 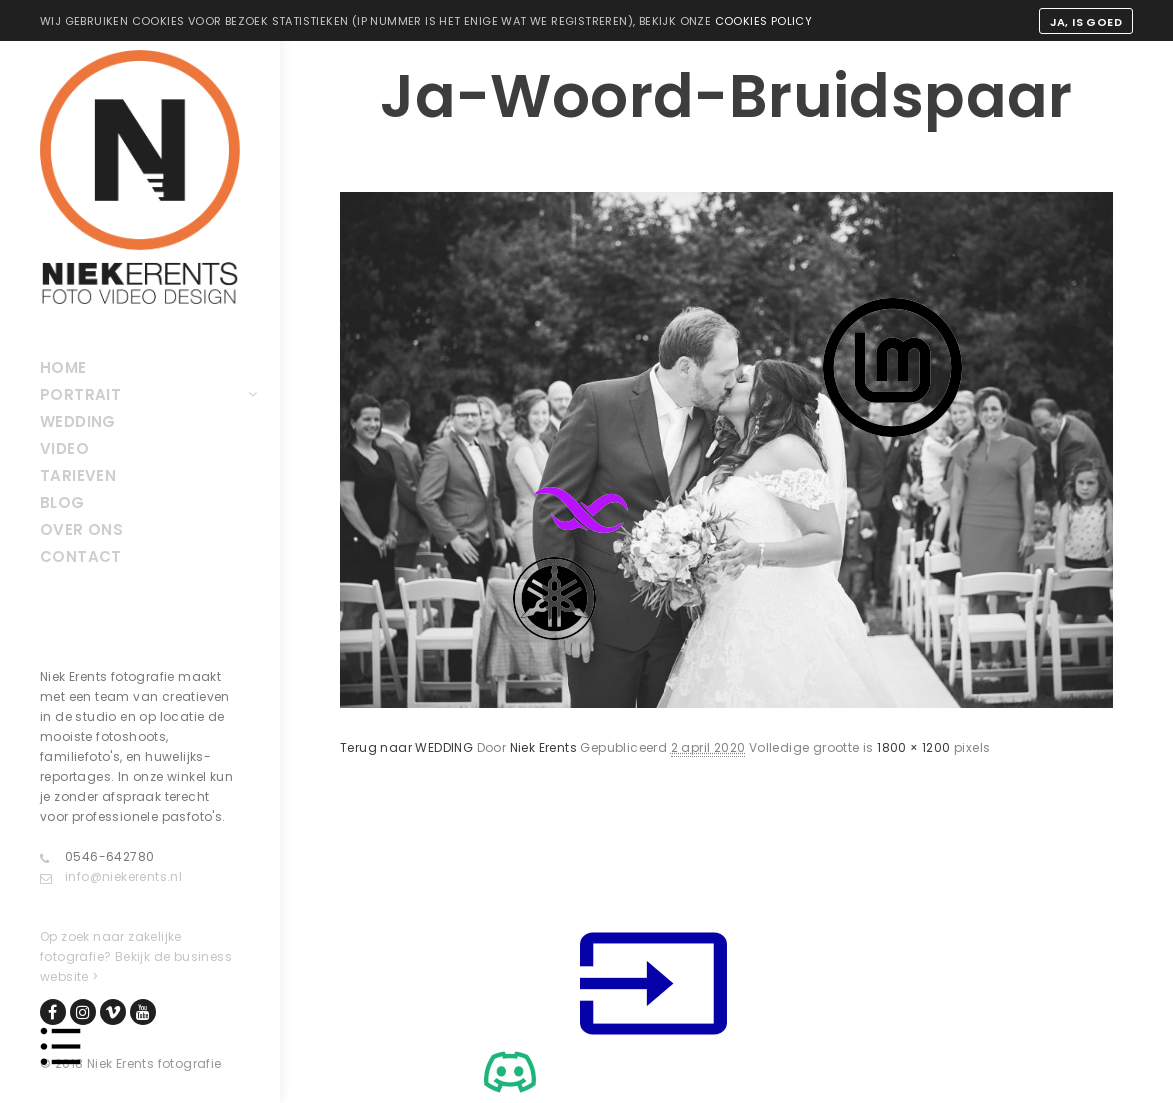 I want to click on typer app logo, so click(x=653, y=983).